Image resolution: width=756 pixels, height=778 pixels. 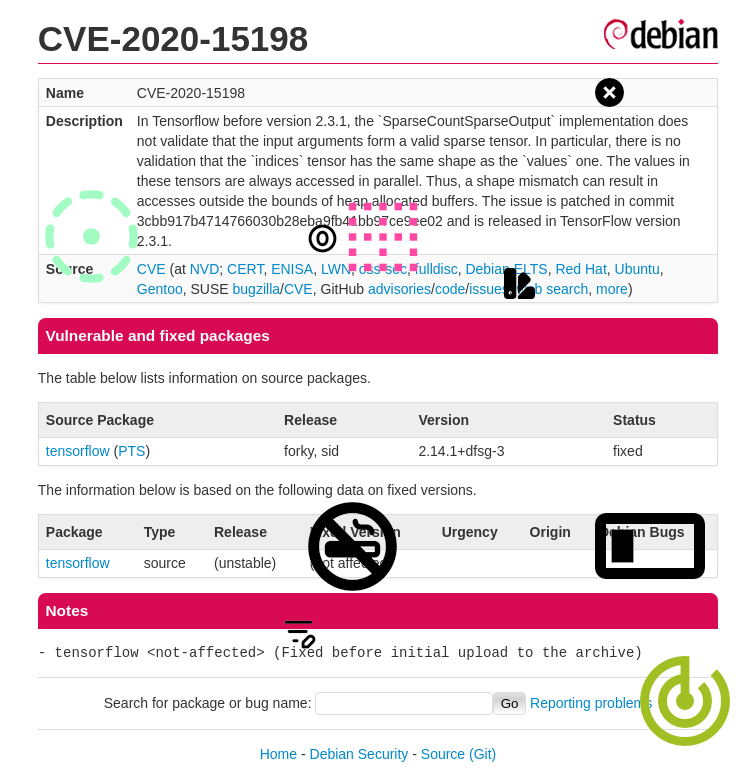 I want to click on set focus point or target area, so click(x=91, y=236).